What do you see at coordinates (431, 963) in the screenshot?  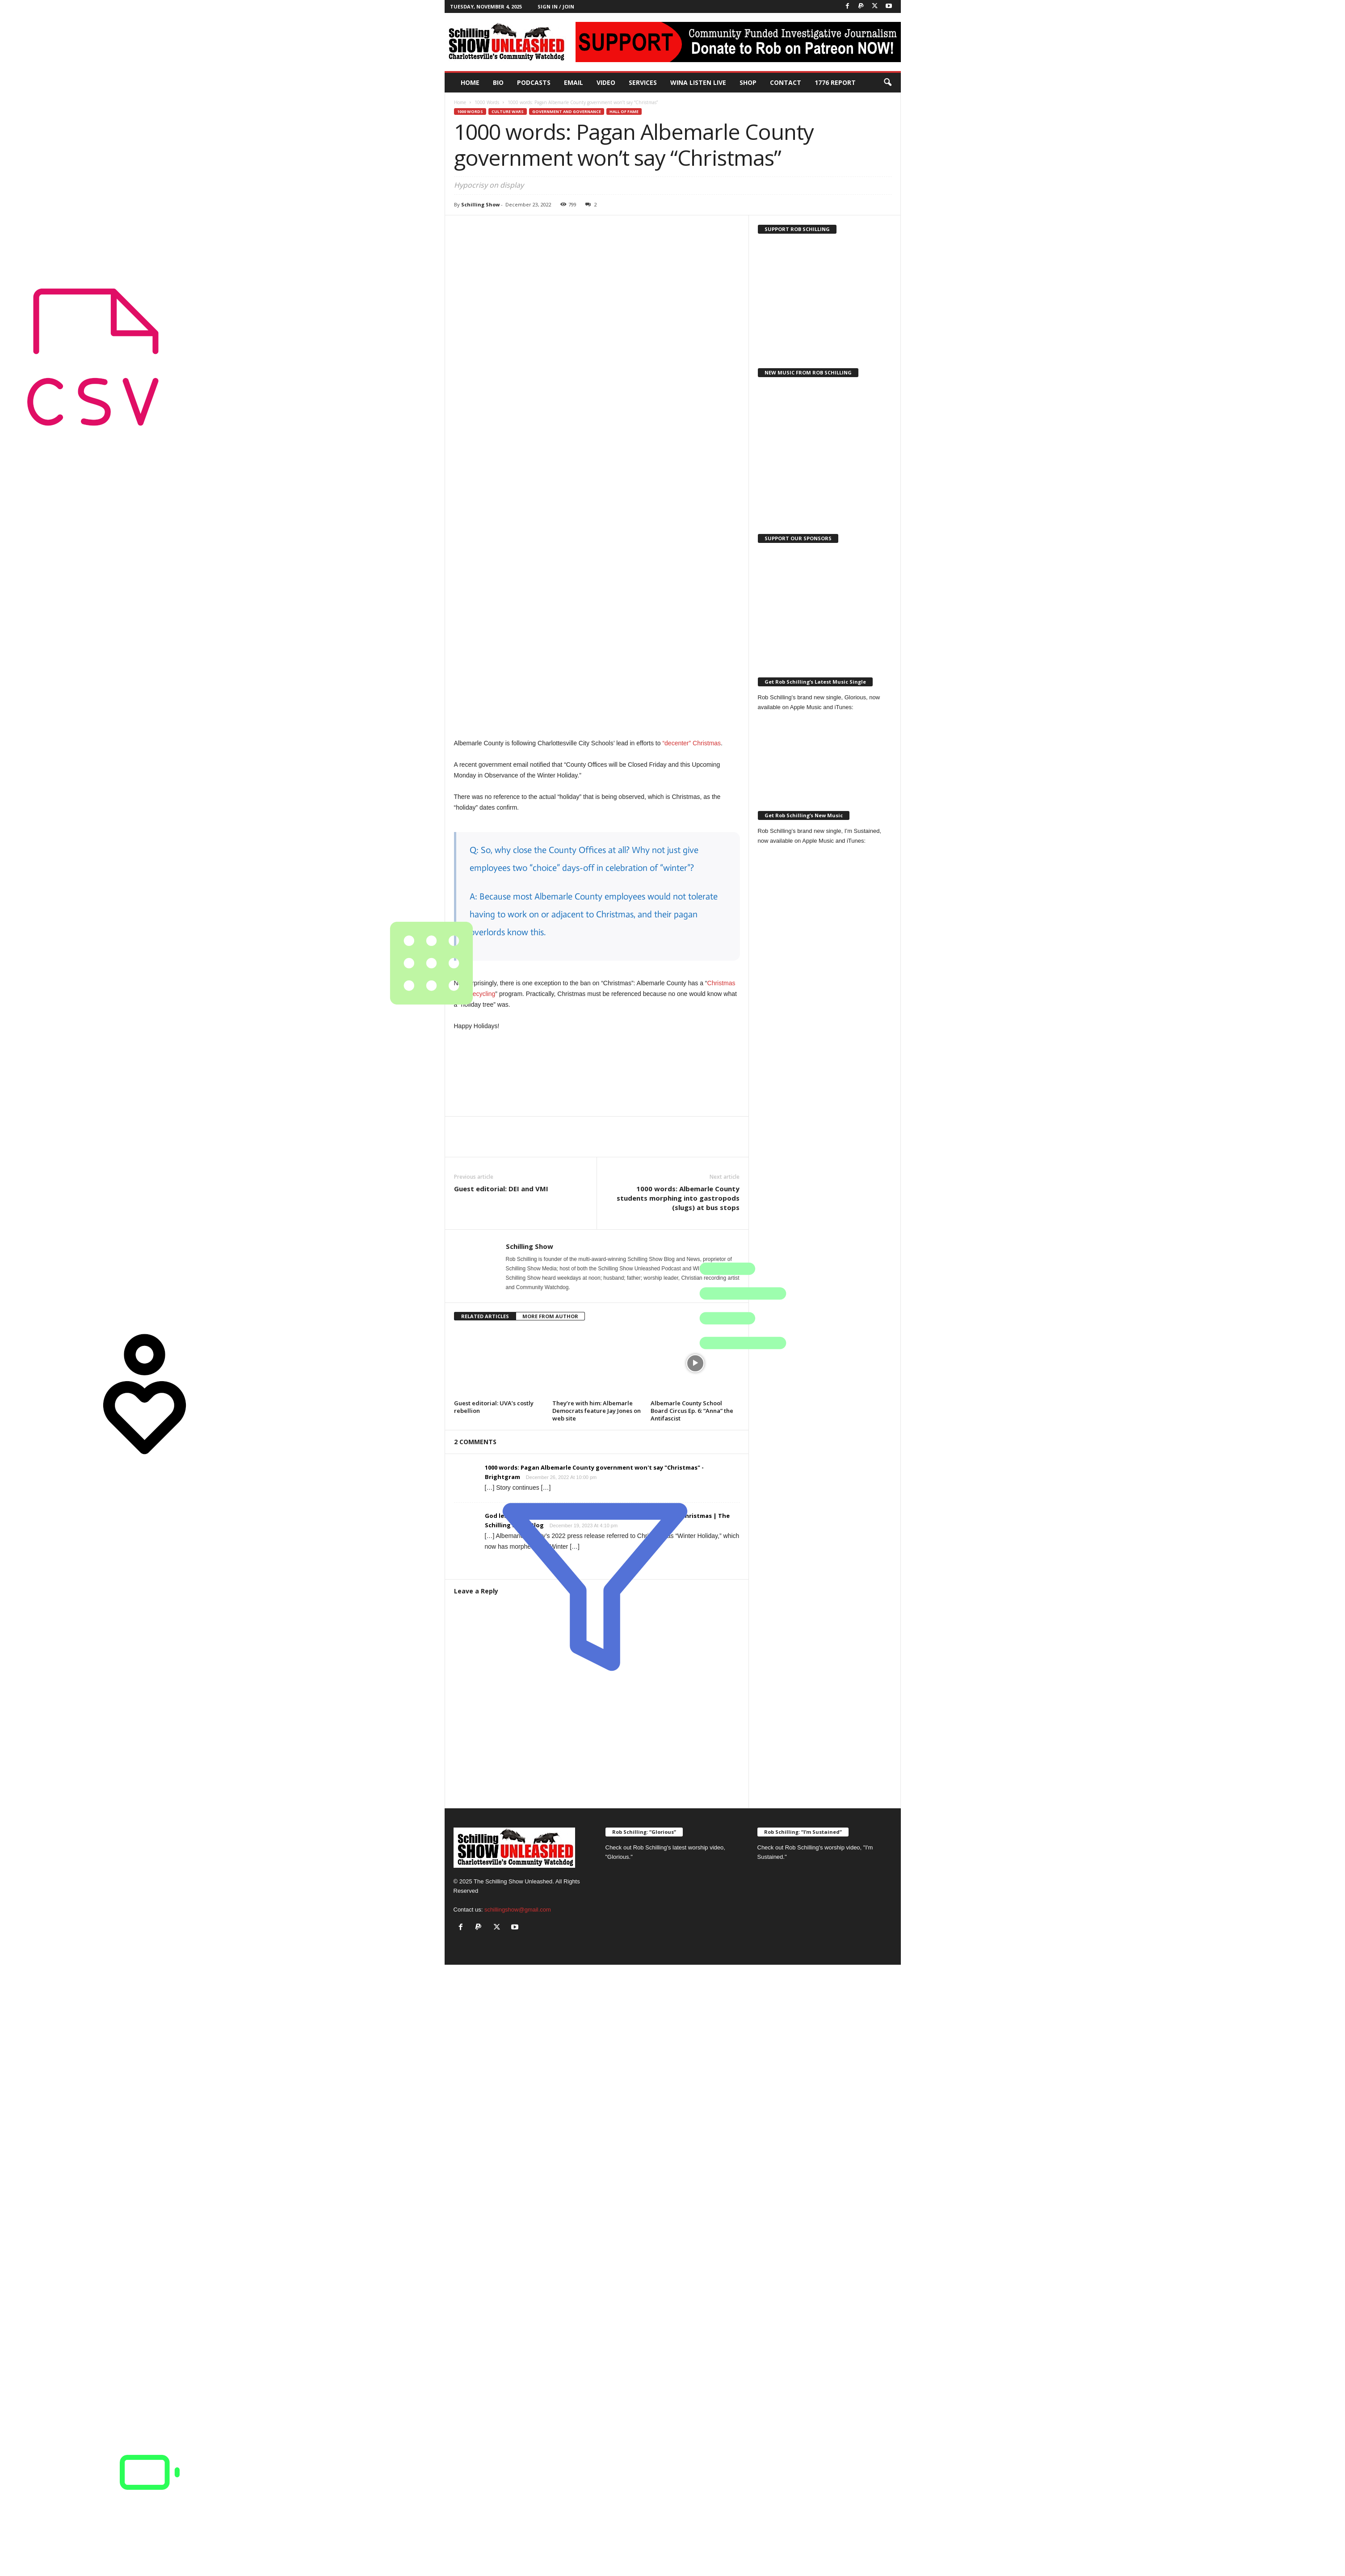 I see `open app drawer or launcher` at bounding box center [431, 963].